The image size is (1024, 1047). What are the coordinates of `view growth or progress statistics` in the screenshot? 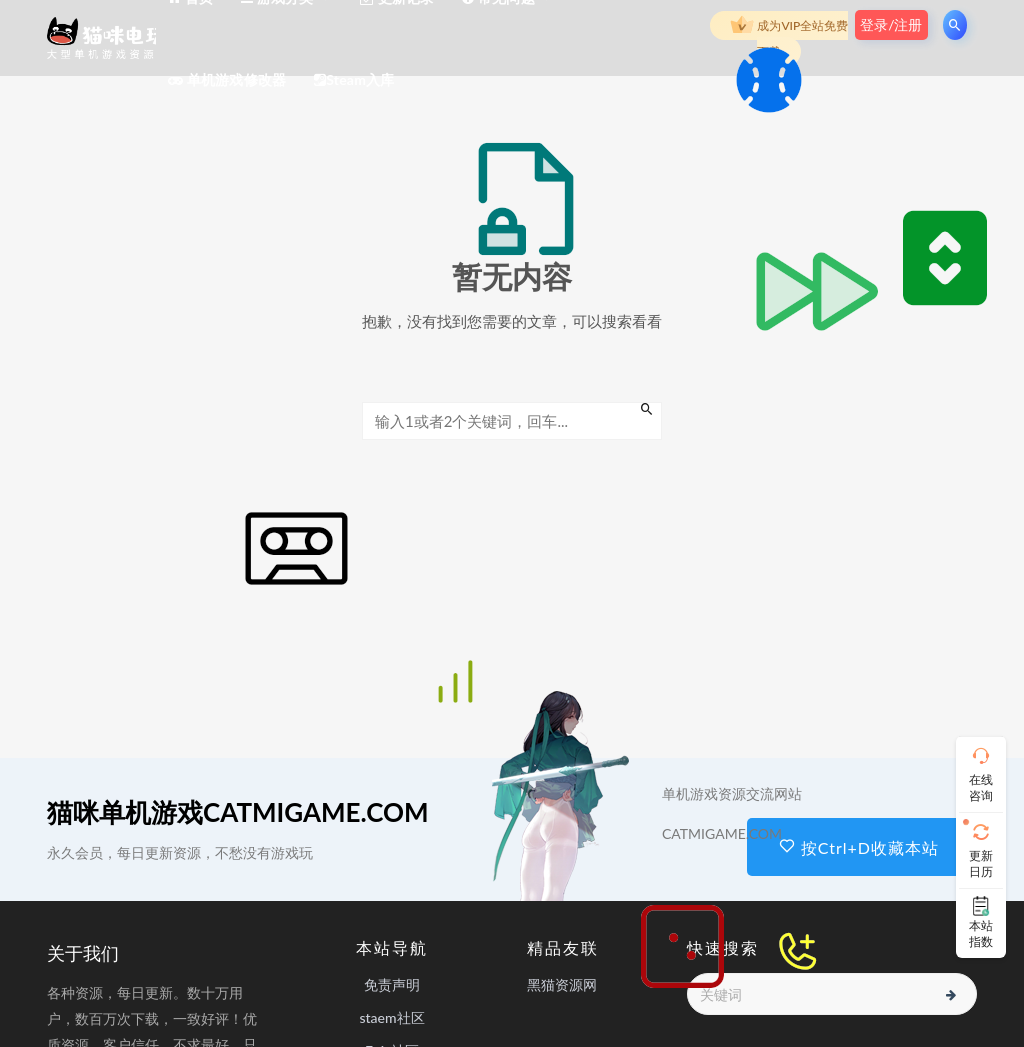 It's located at (455, 681).